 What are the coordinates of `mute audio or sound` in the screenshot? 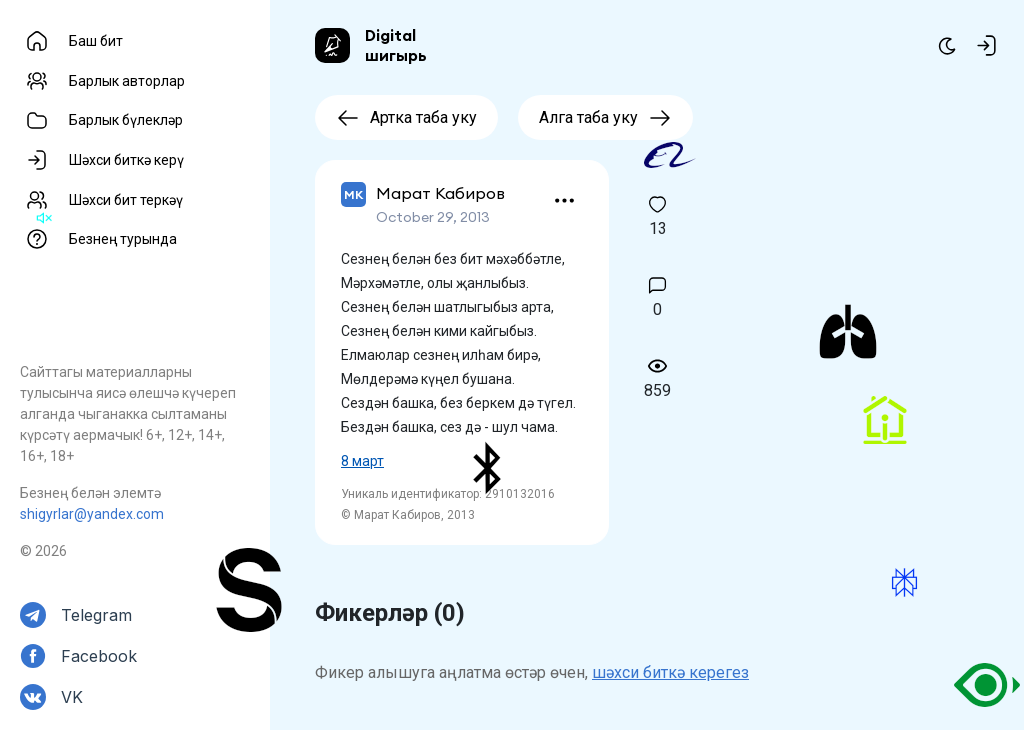 It's located at (44, 218).